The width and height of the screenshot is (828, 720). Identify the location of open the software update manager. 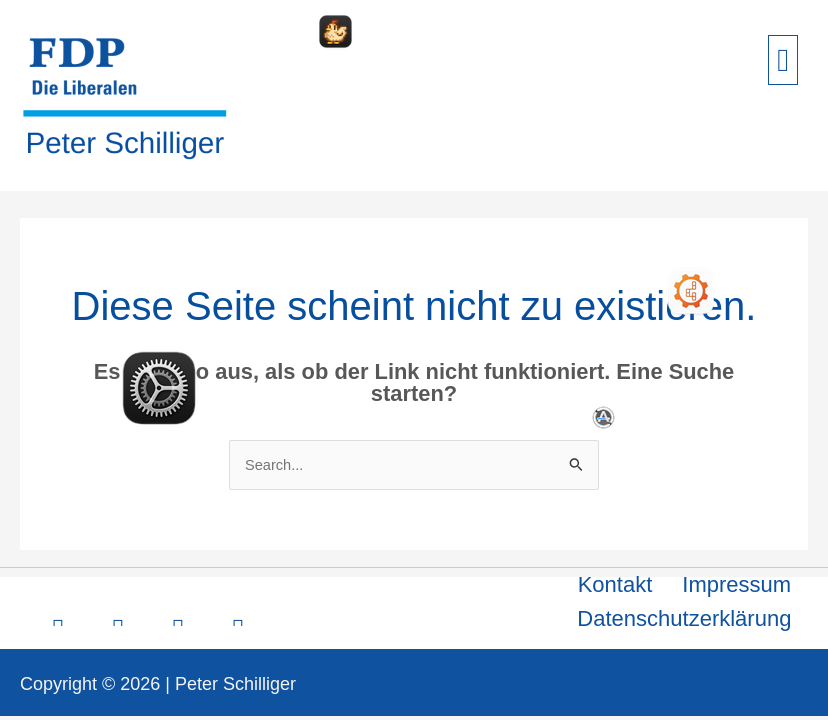
(603, 417).